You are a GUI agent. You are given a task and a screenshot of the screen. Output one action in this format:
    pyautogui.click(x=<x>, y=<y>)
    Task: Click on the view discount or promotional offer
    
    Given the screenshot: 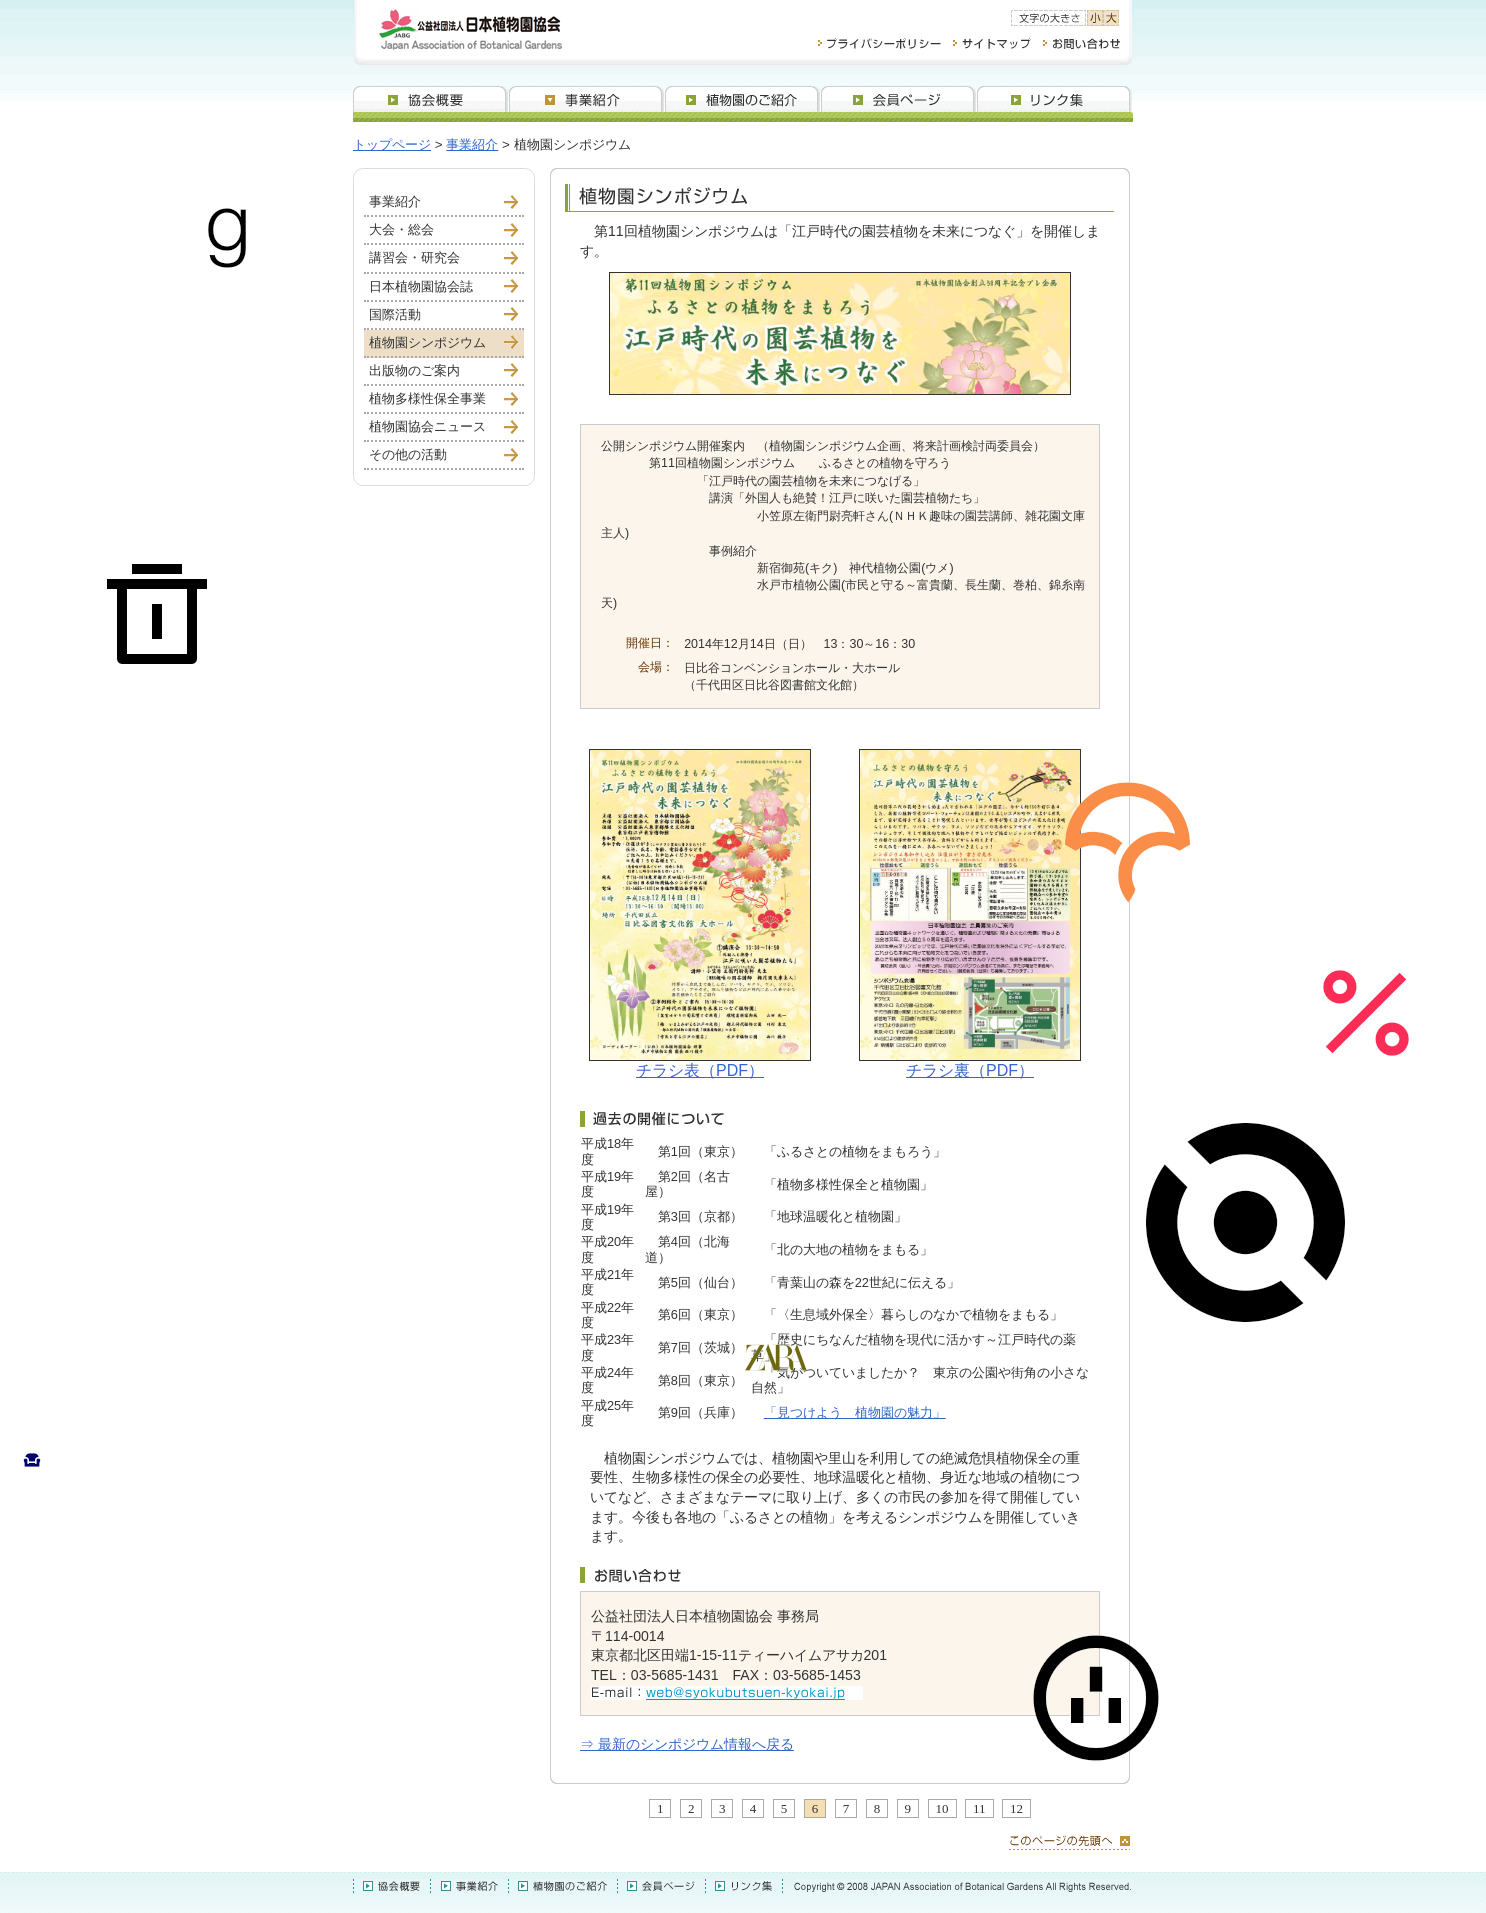 What is the action you would take?
    pyautogui.click(x=1366, y=1013)
    